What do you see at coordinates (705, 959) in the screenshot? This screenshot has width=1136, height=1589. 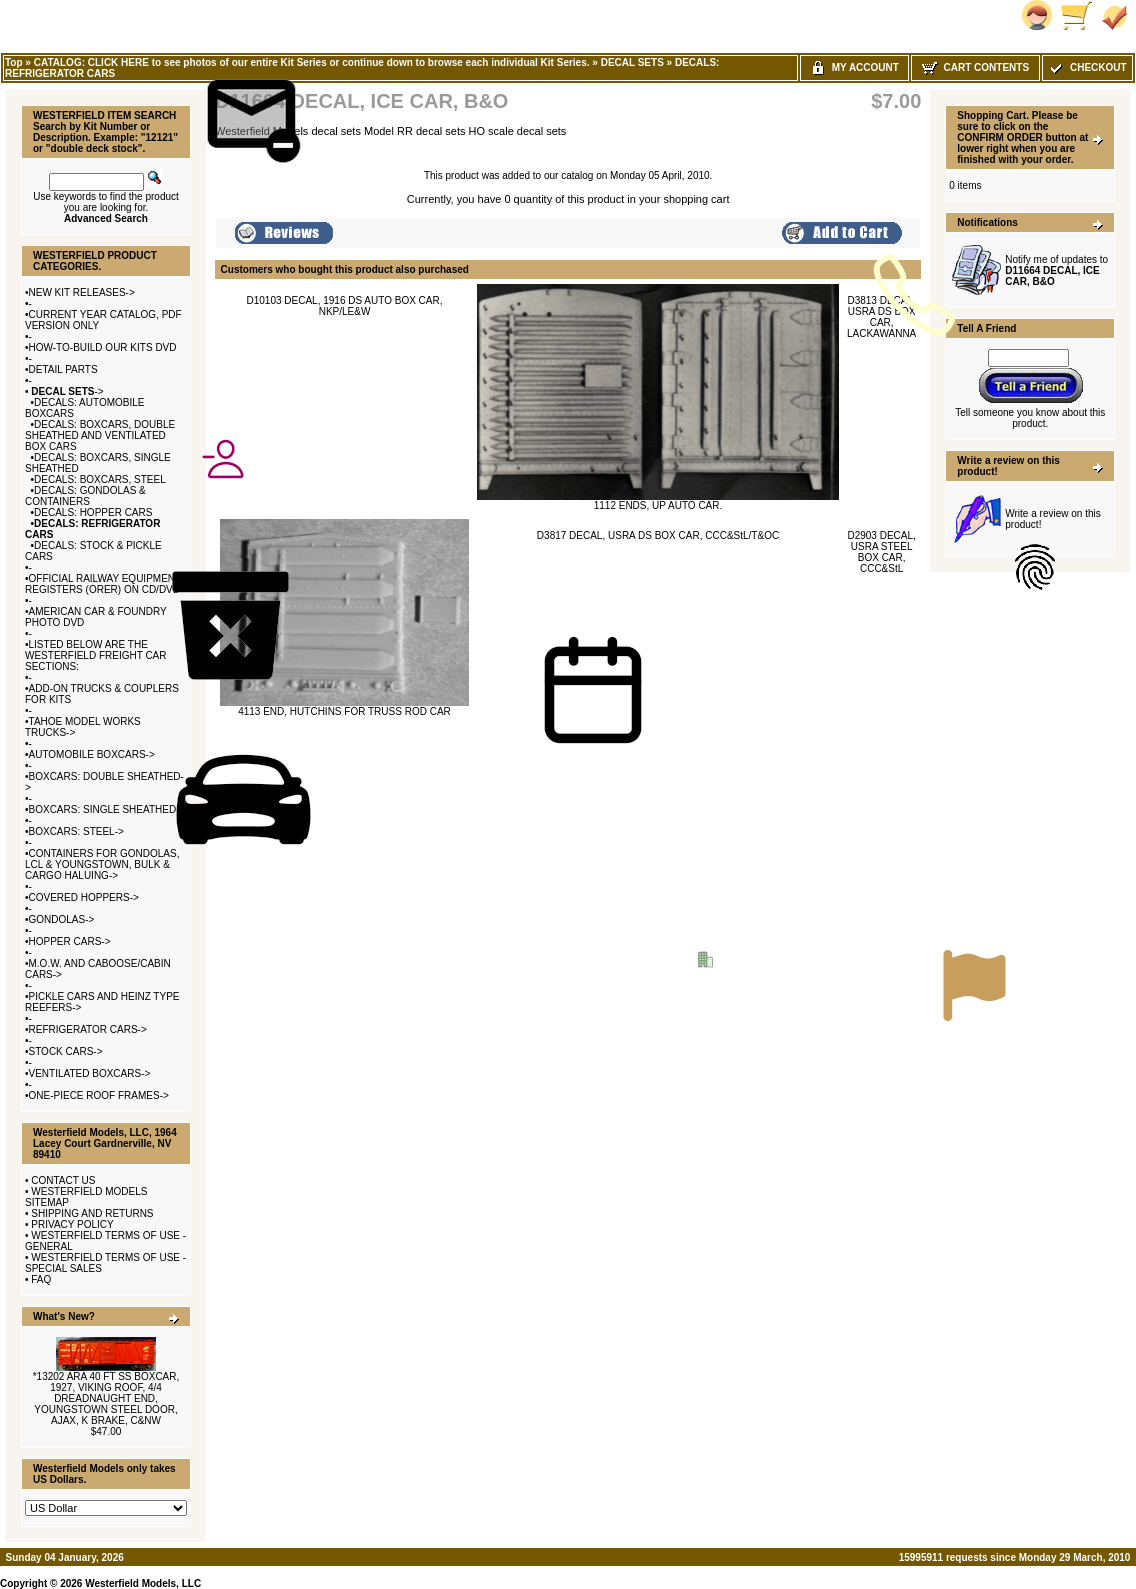 I see `view business or company information` at bounding box center [705, 959].